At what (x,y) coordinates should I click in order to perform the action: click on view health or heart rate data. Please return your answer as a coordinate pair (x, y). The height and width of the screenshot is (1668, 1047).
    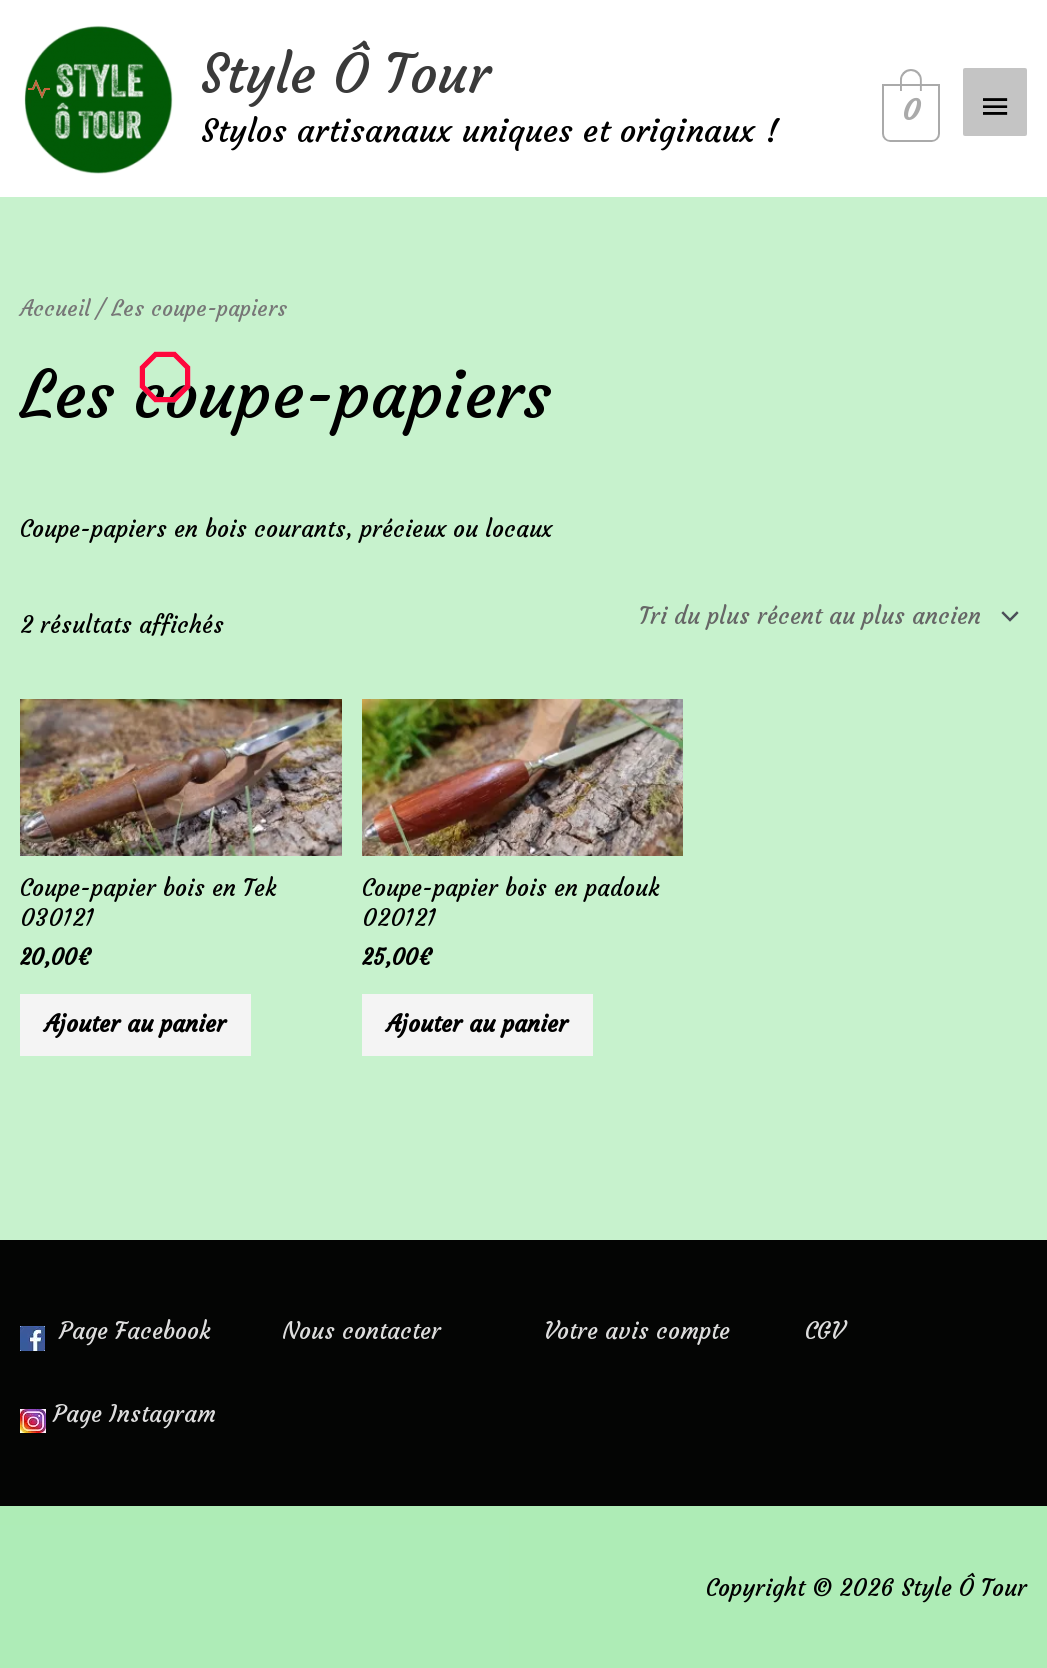
    Looking at the image, I should click on (39, 89).